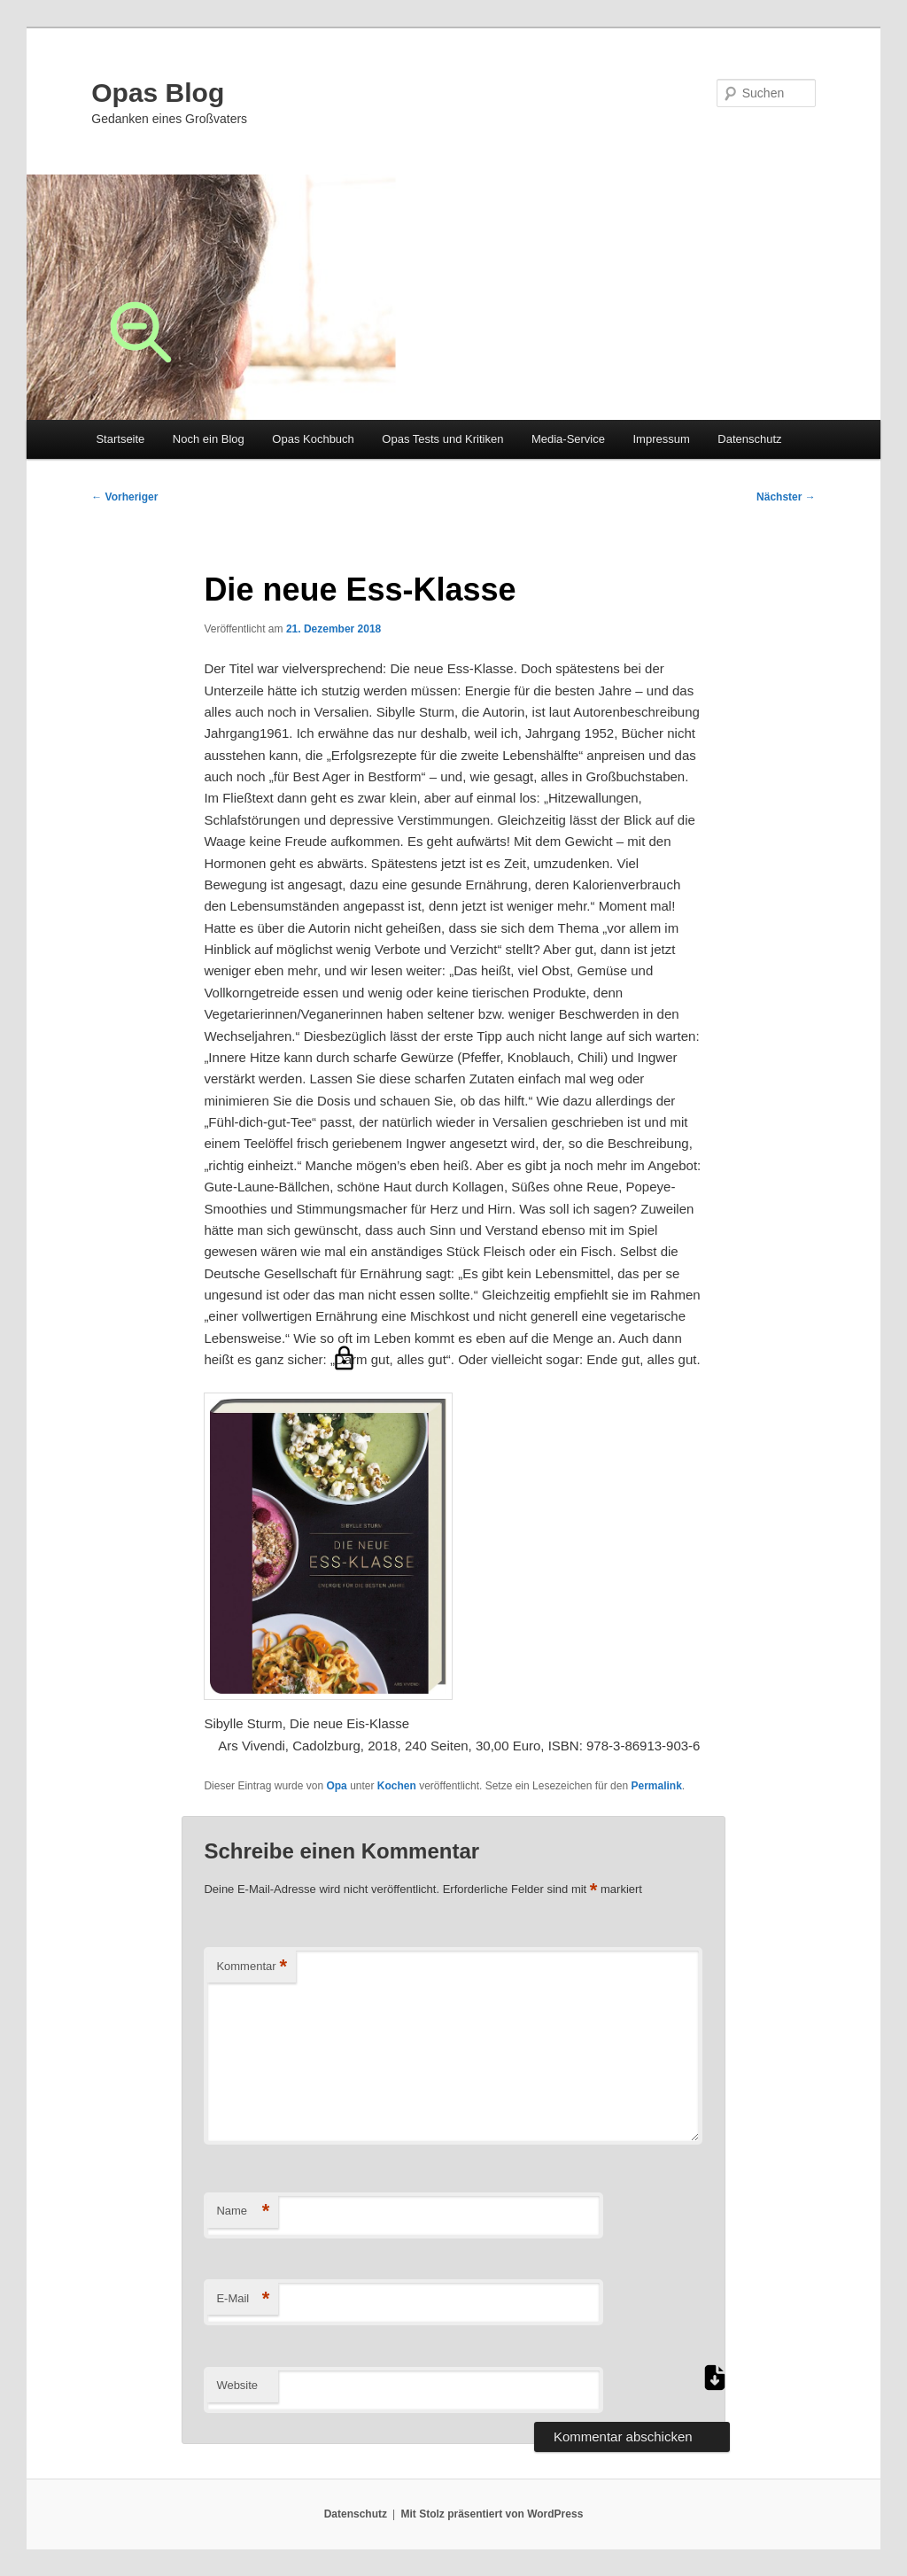  I want to click on indicates a secure connection, so click(344, 1358).